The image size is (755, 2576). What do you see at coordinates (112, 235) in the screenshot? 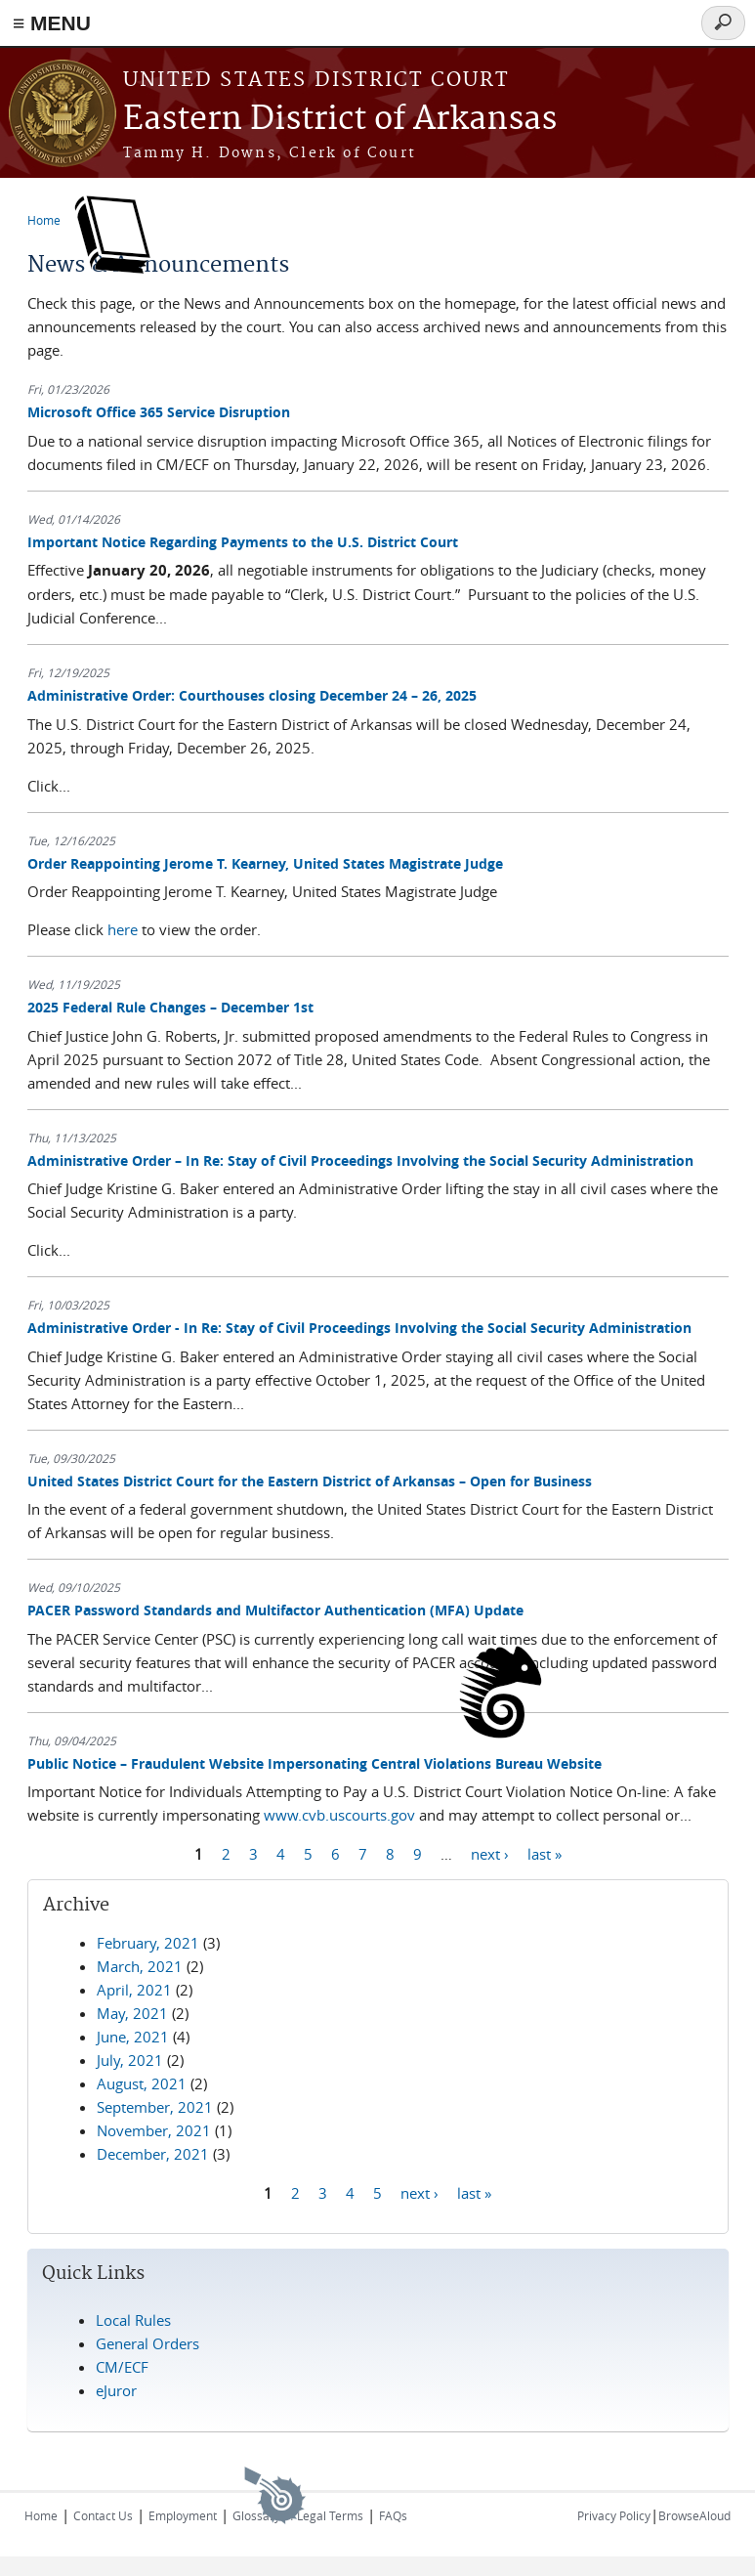
I see `access your library or reading list` at bounding box center [112, 235].